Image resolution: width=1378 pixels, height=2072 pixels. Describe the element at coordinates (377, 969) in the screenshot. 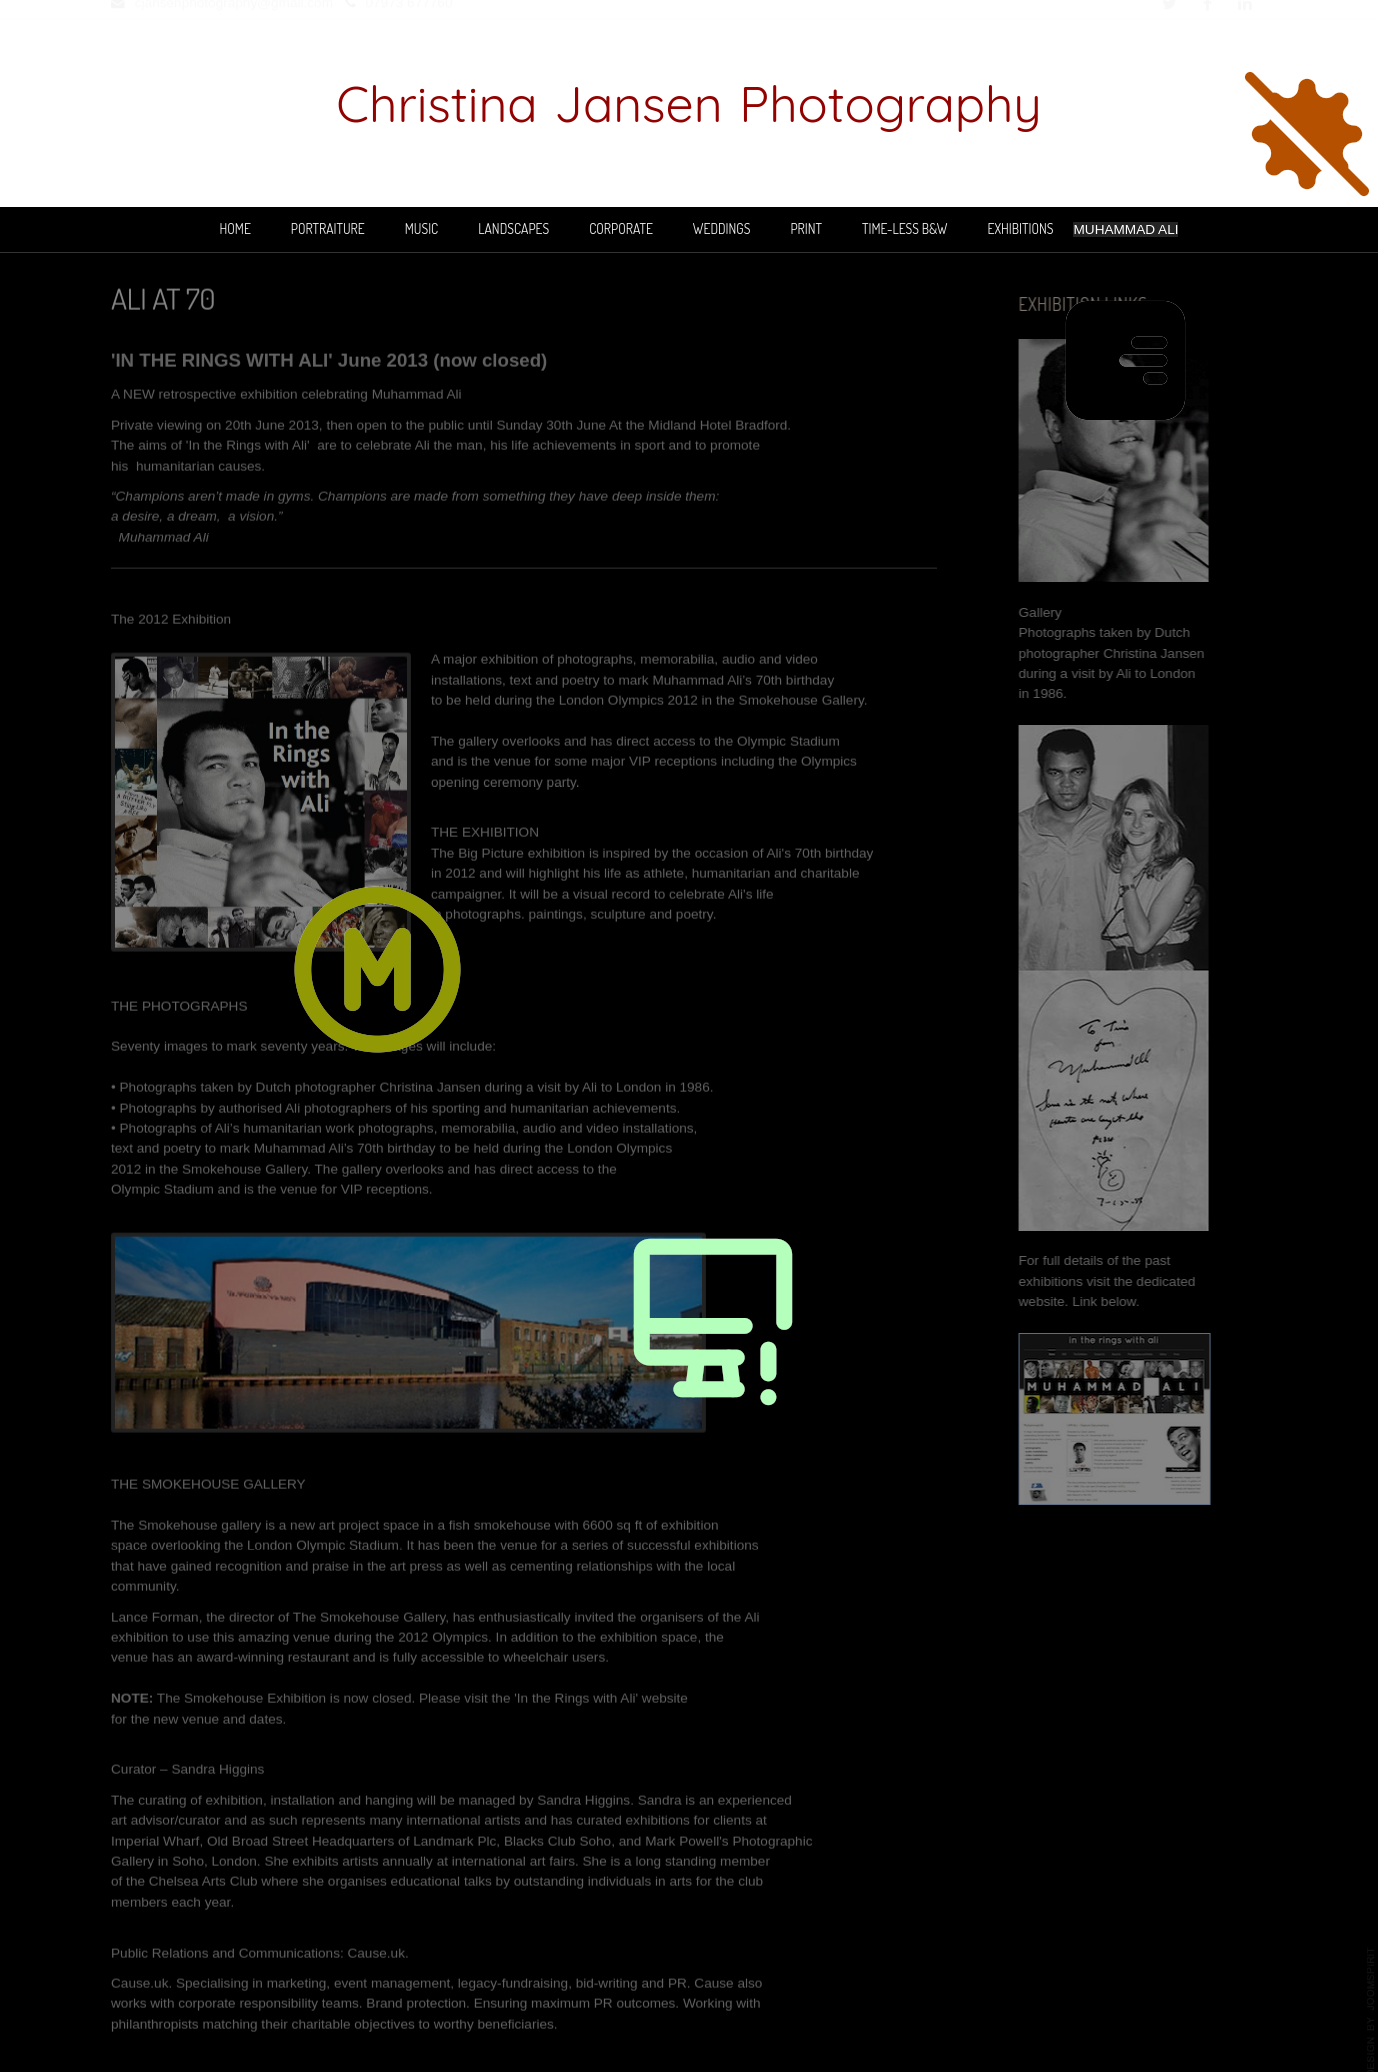

I see `metro or subway transit indicator` at that location.